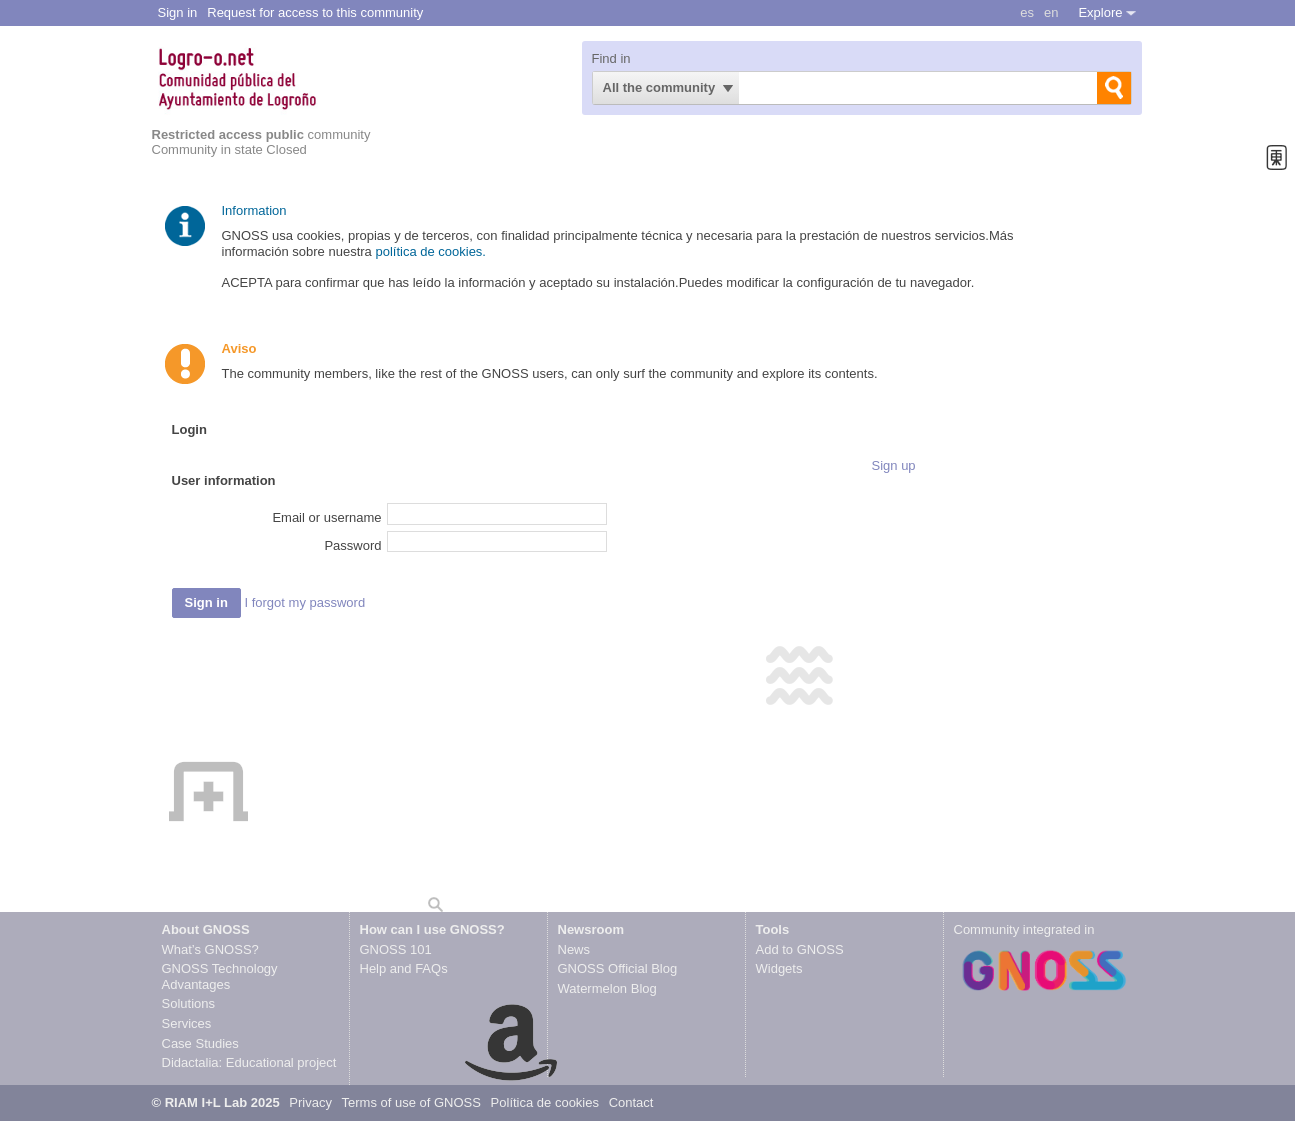 This screenshot has height=1121, width=1295. What do you see at coordinates (435, 904) in the screenshot?
I see `search for content or items` at bounding box center [435, 904].